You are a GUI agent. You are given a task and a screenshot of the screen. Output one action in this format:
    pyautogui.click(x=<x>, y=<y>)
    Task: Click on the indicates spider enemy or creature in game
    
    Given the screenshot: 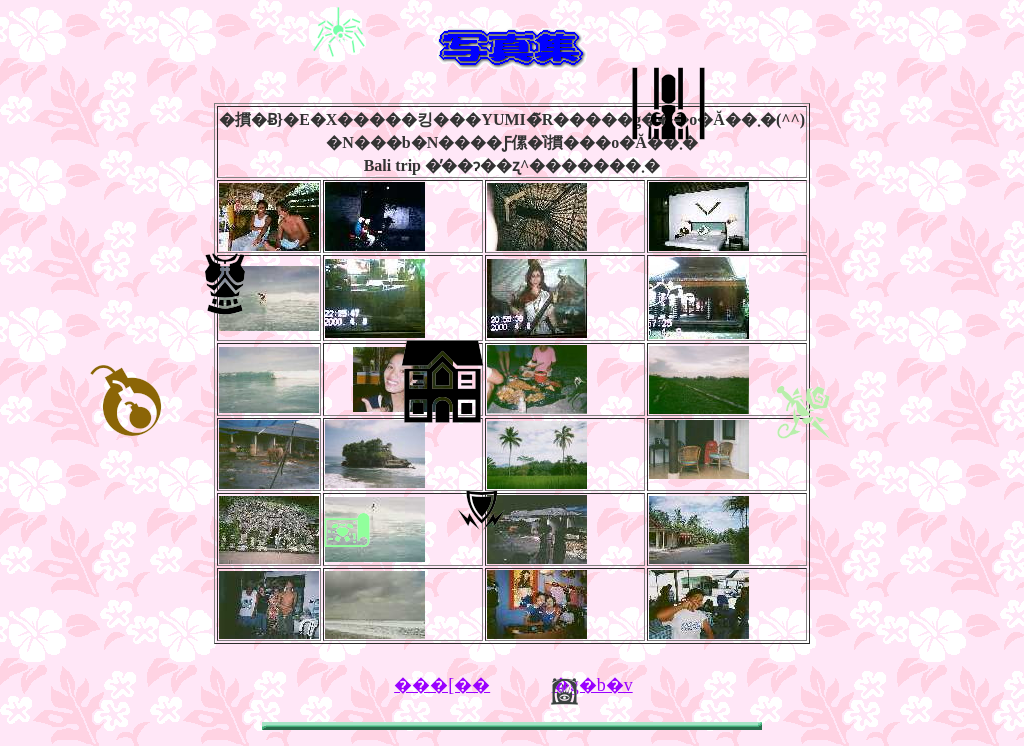 What is the action you would take?
    pyautogui.click(x=339, y=32)
    